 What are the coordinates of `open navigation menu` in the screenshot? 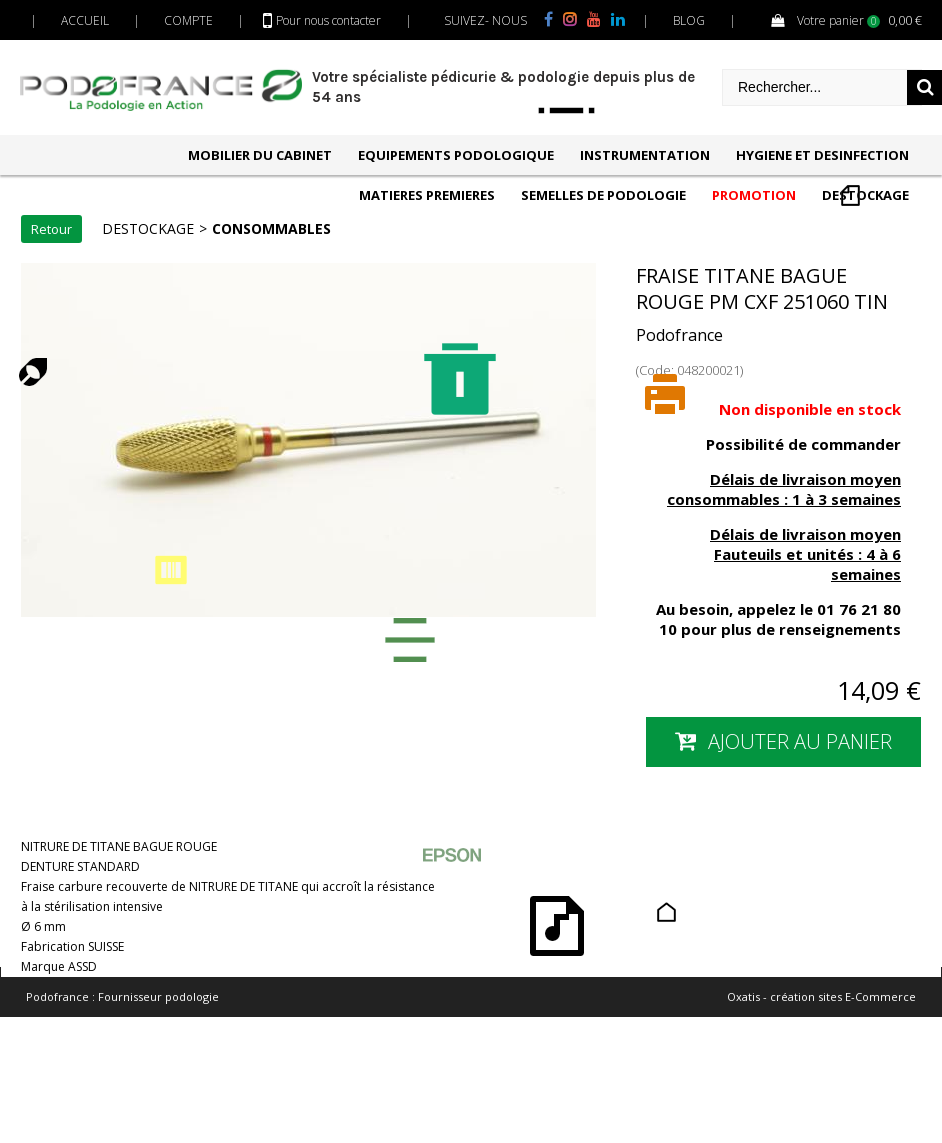 It's located at (410, 640).